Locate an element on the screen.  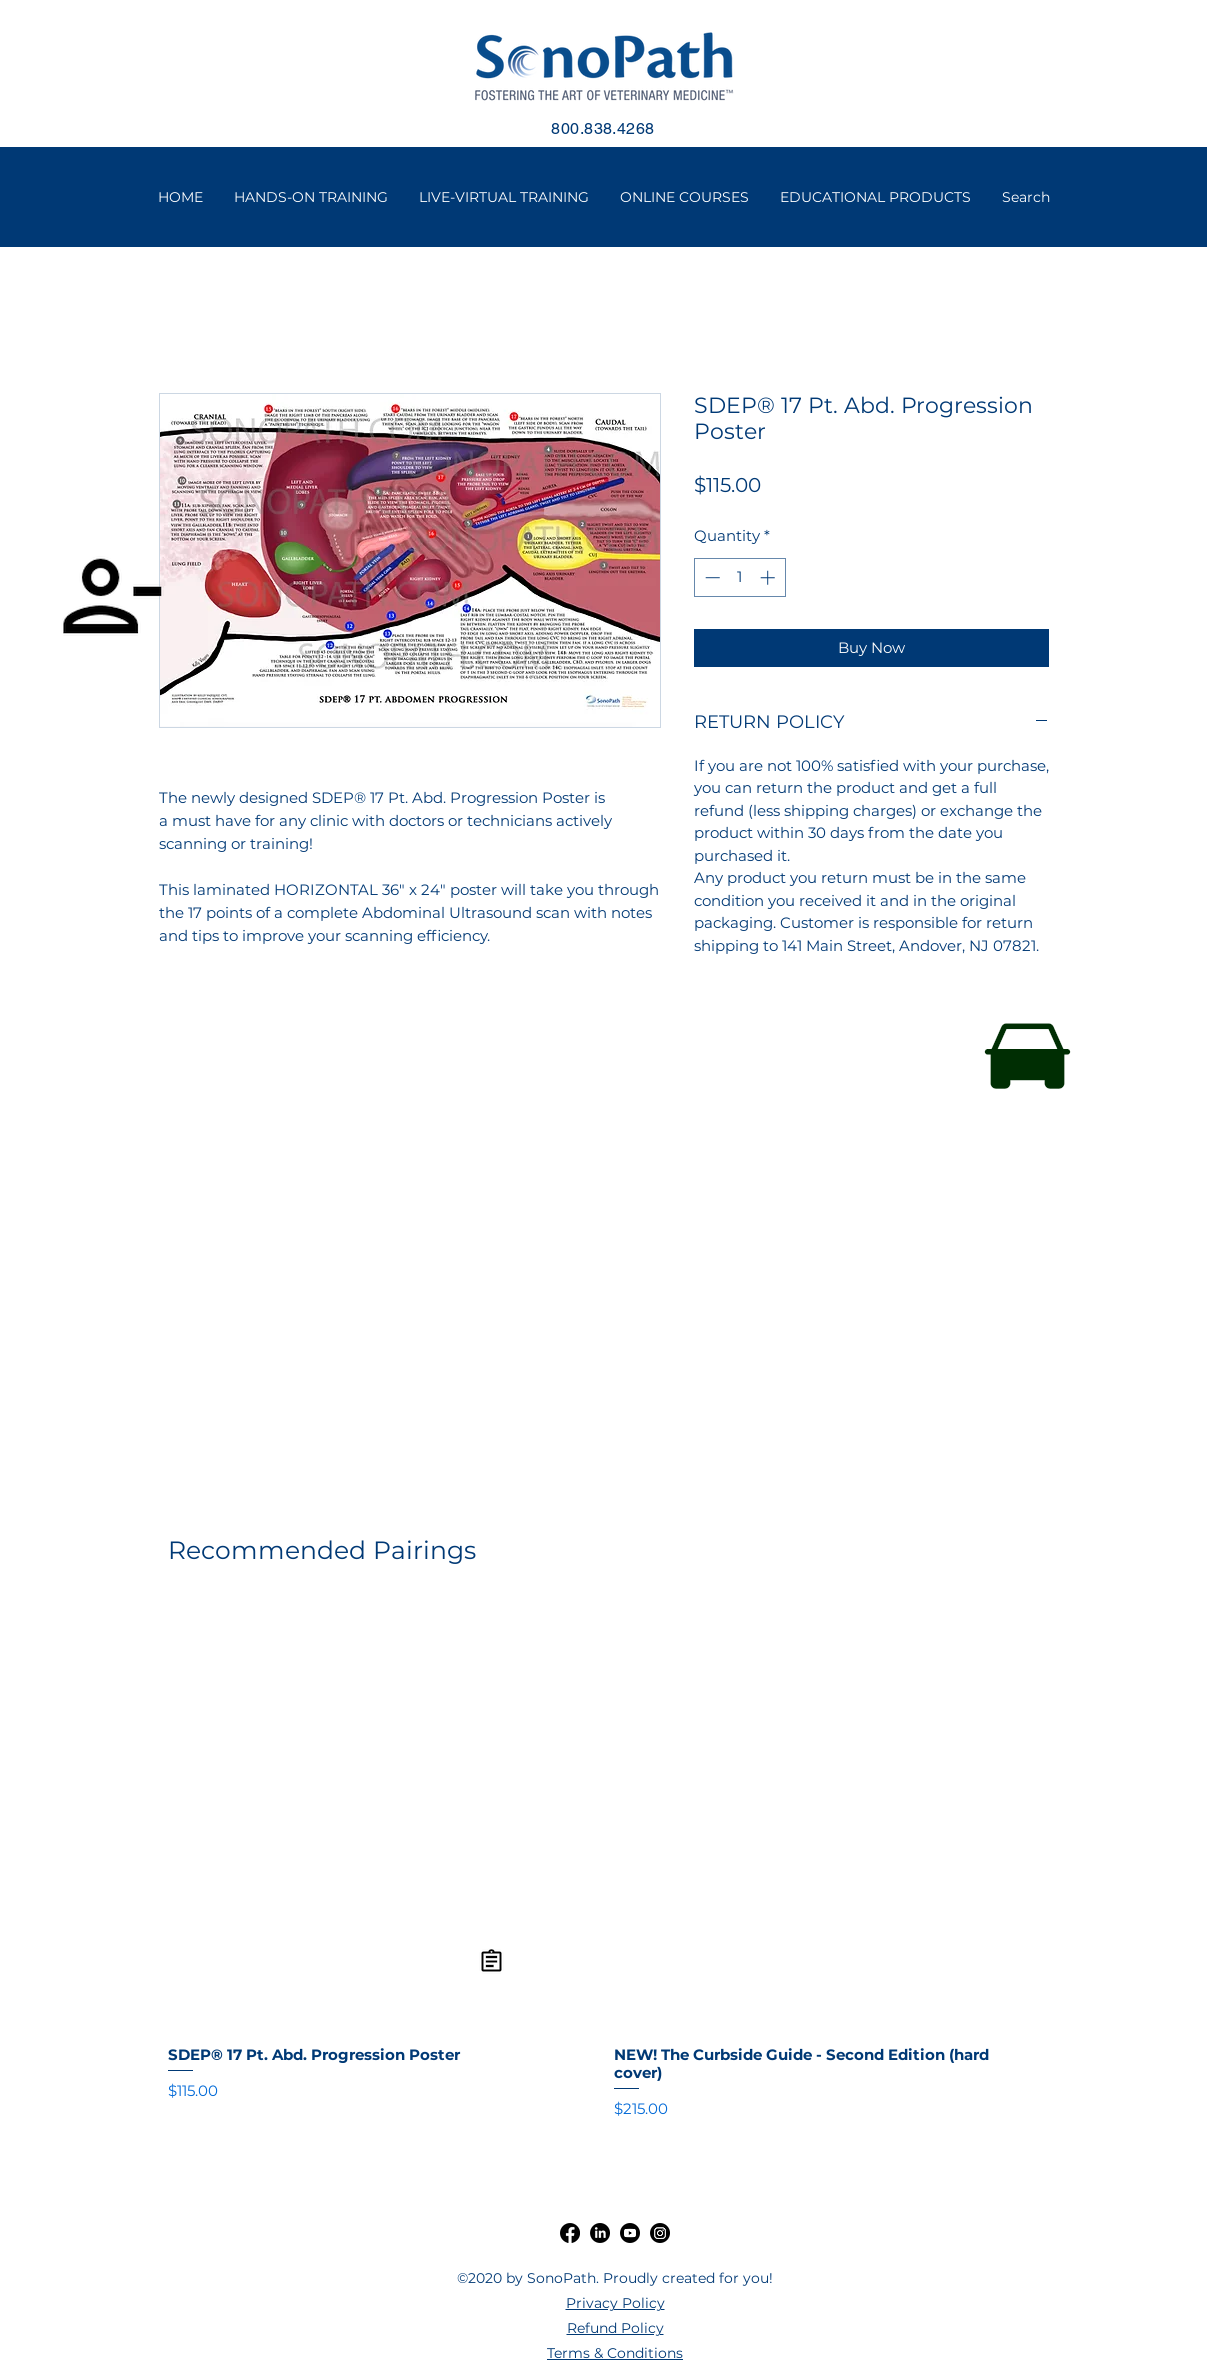
remove a contact or friend is located at coordinates (110, 596).